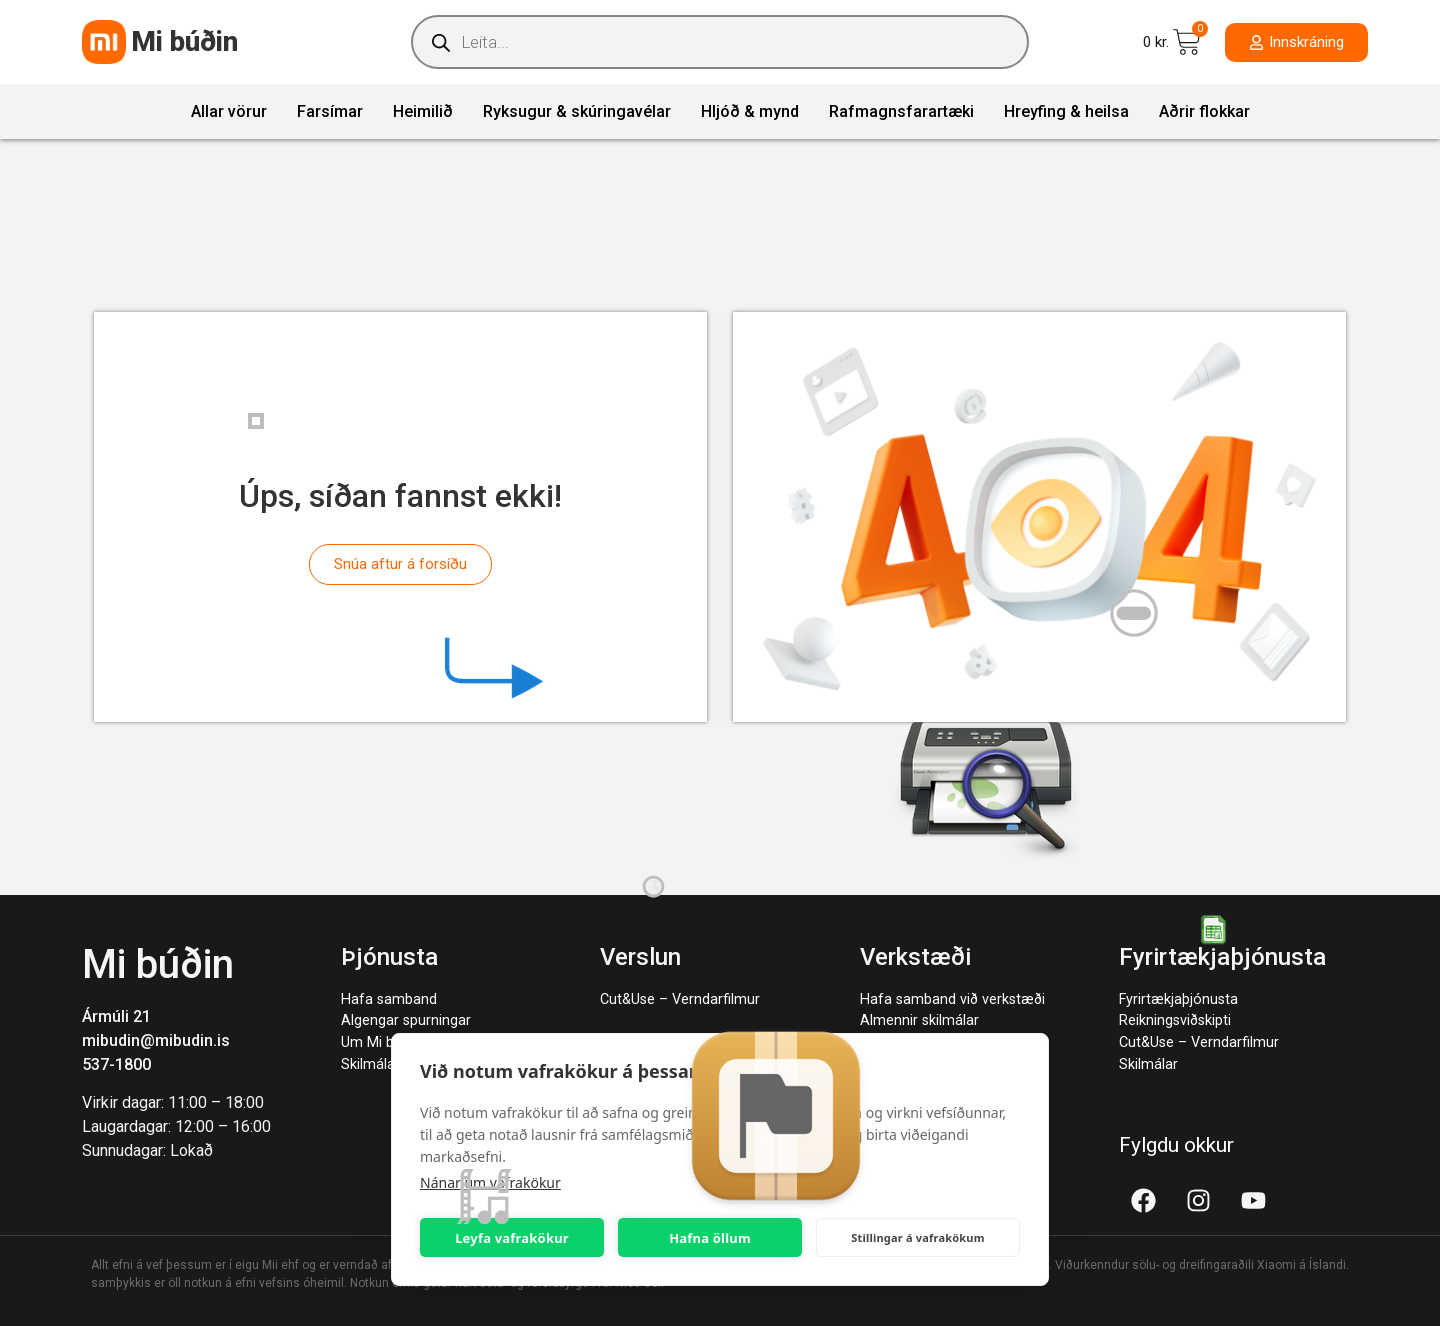  Describe the element at coordinates (1134, 613) in the screenshot. I see `indicates a partially selected or indeterminate radio button state` at that location.